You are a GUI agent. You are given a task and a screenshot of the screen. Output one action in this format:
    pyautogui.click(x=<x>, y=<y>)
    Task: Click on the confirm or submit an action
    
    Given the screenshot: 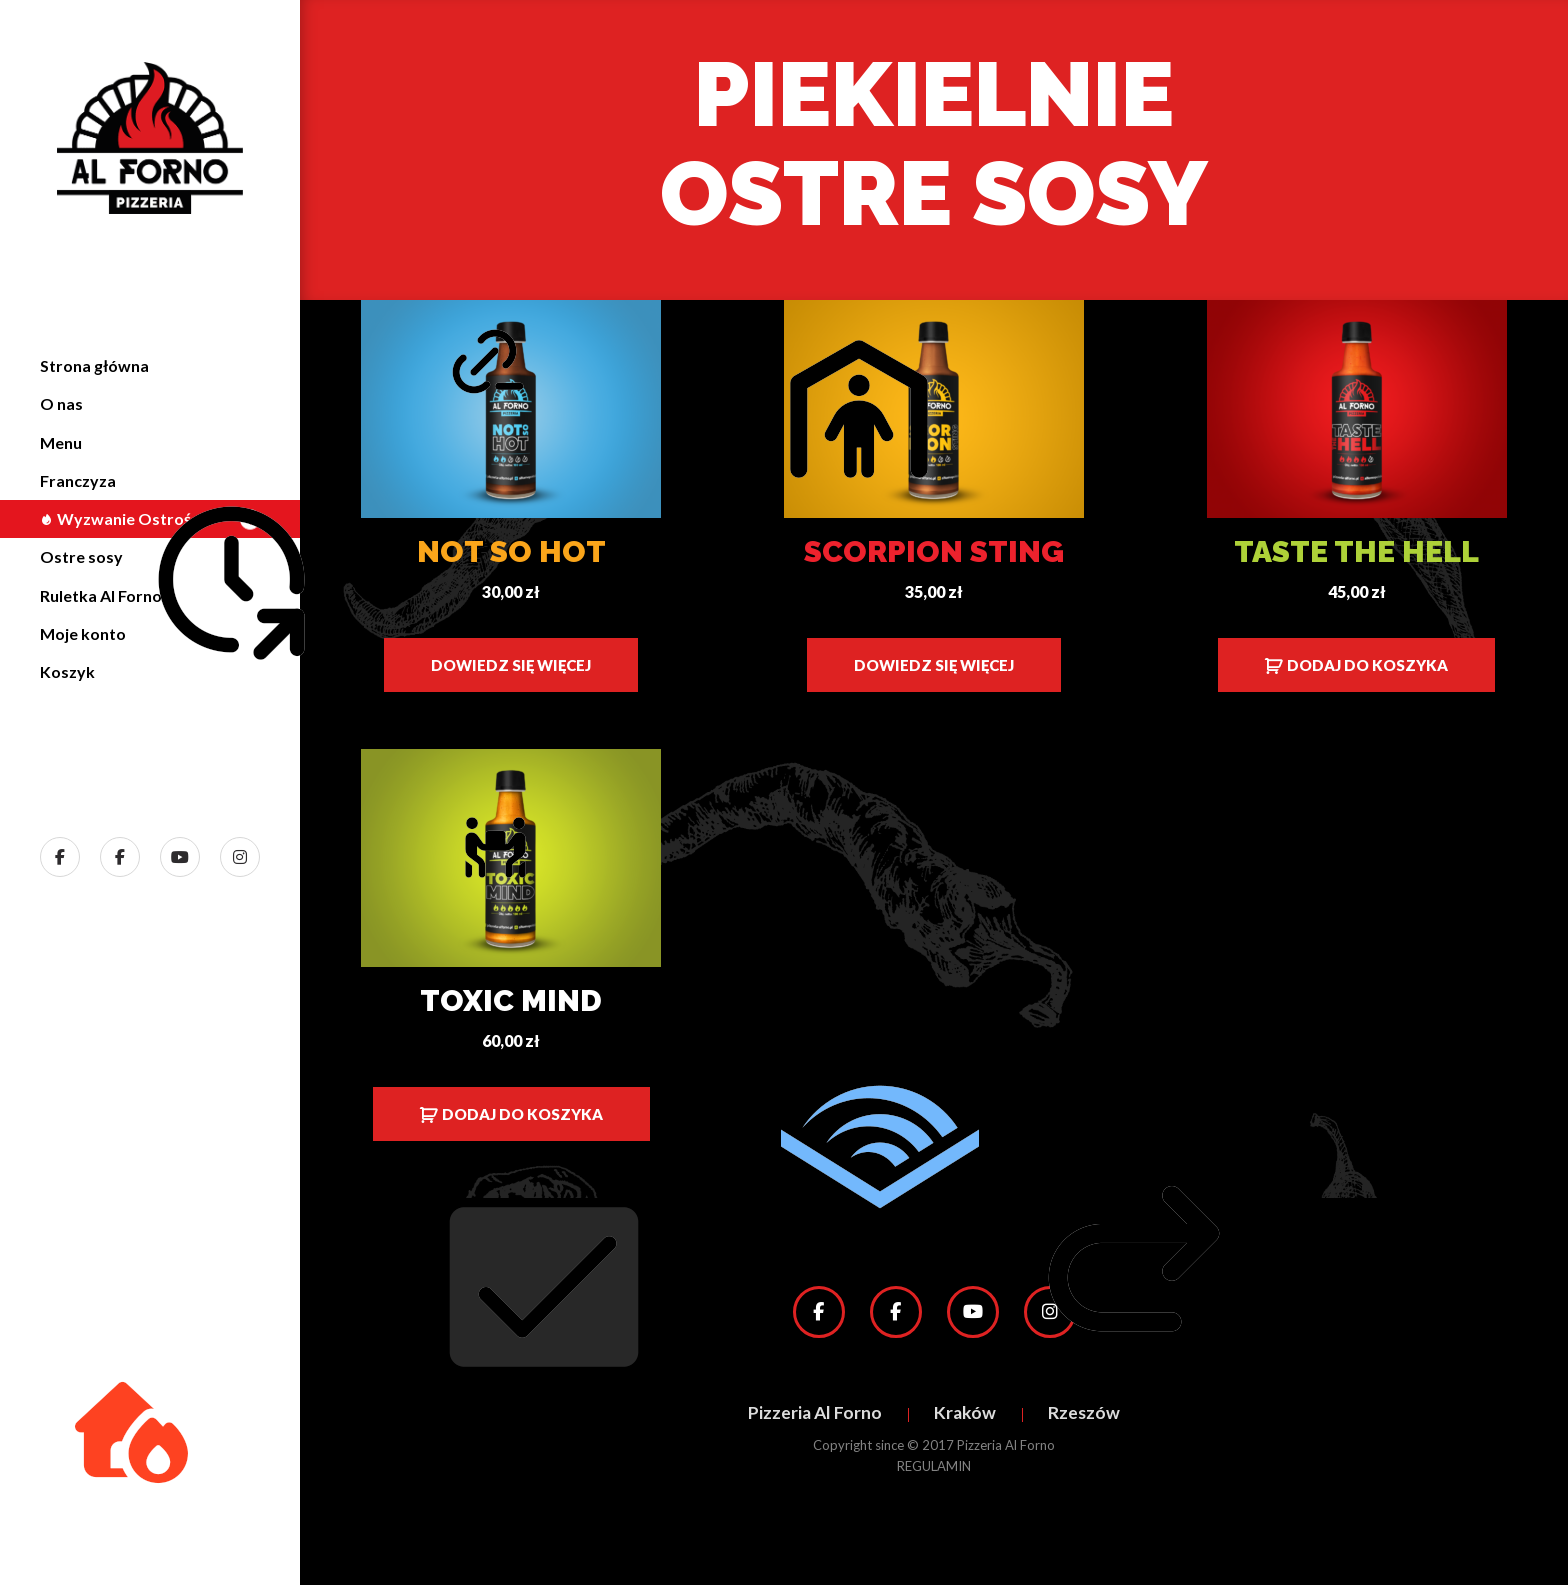 What is the action you would take?
    pyautogui.click(x=544, y=1287)
    